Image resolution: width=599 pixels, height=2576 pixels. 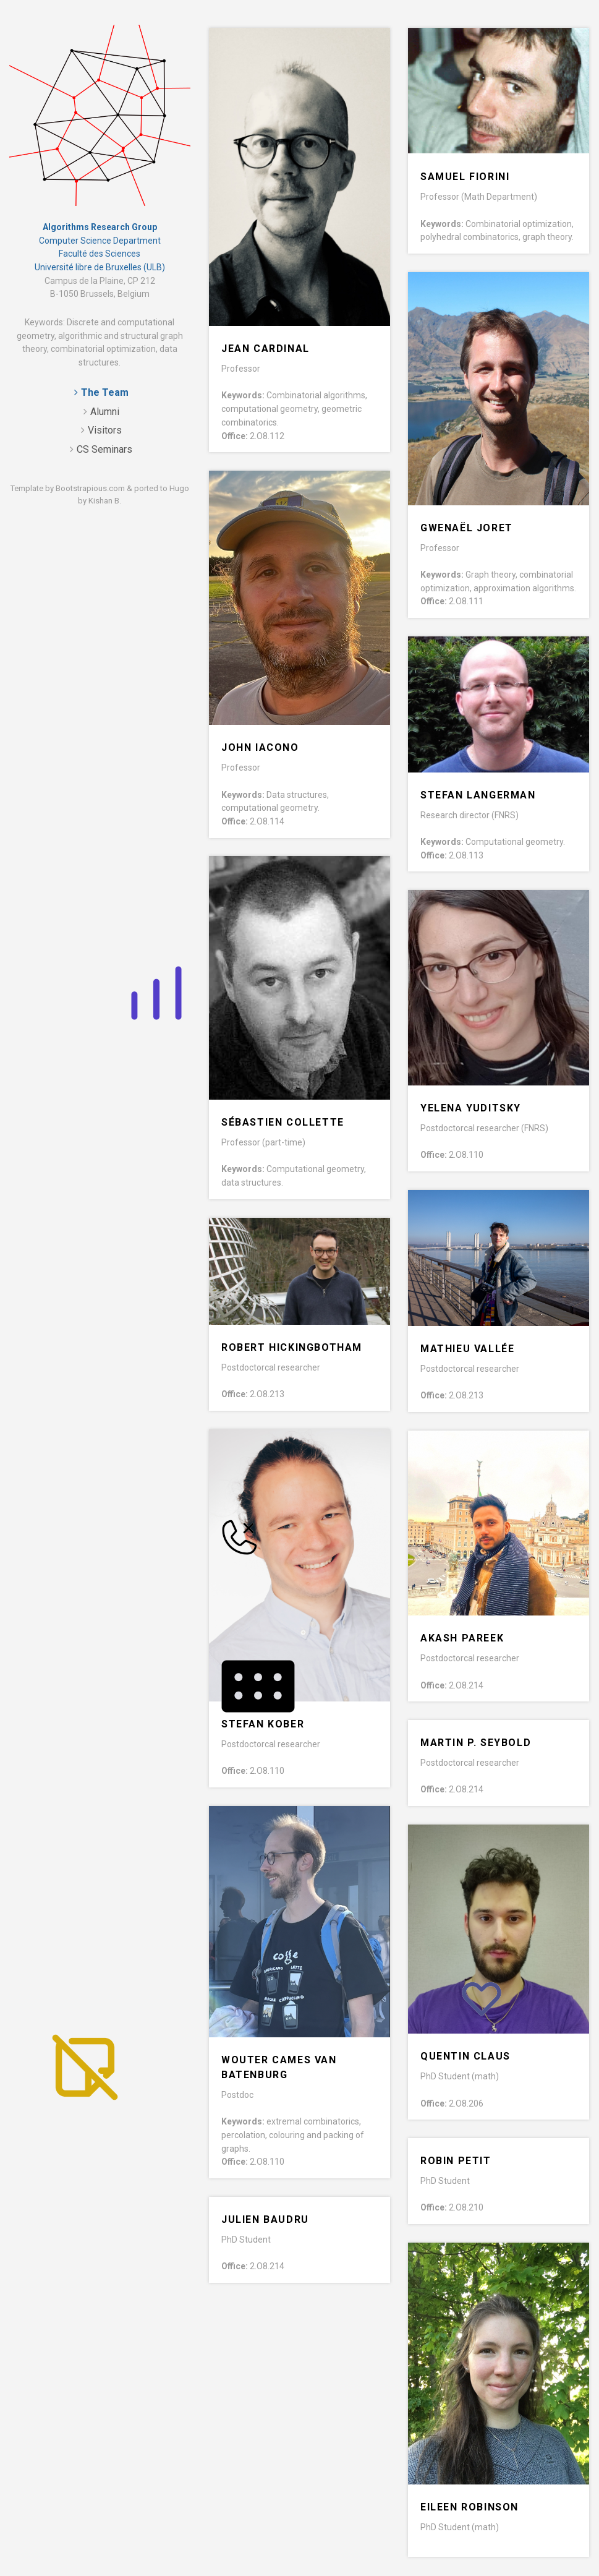 I want to click on view analytics or statistics, so click(x=156, y=991).